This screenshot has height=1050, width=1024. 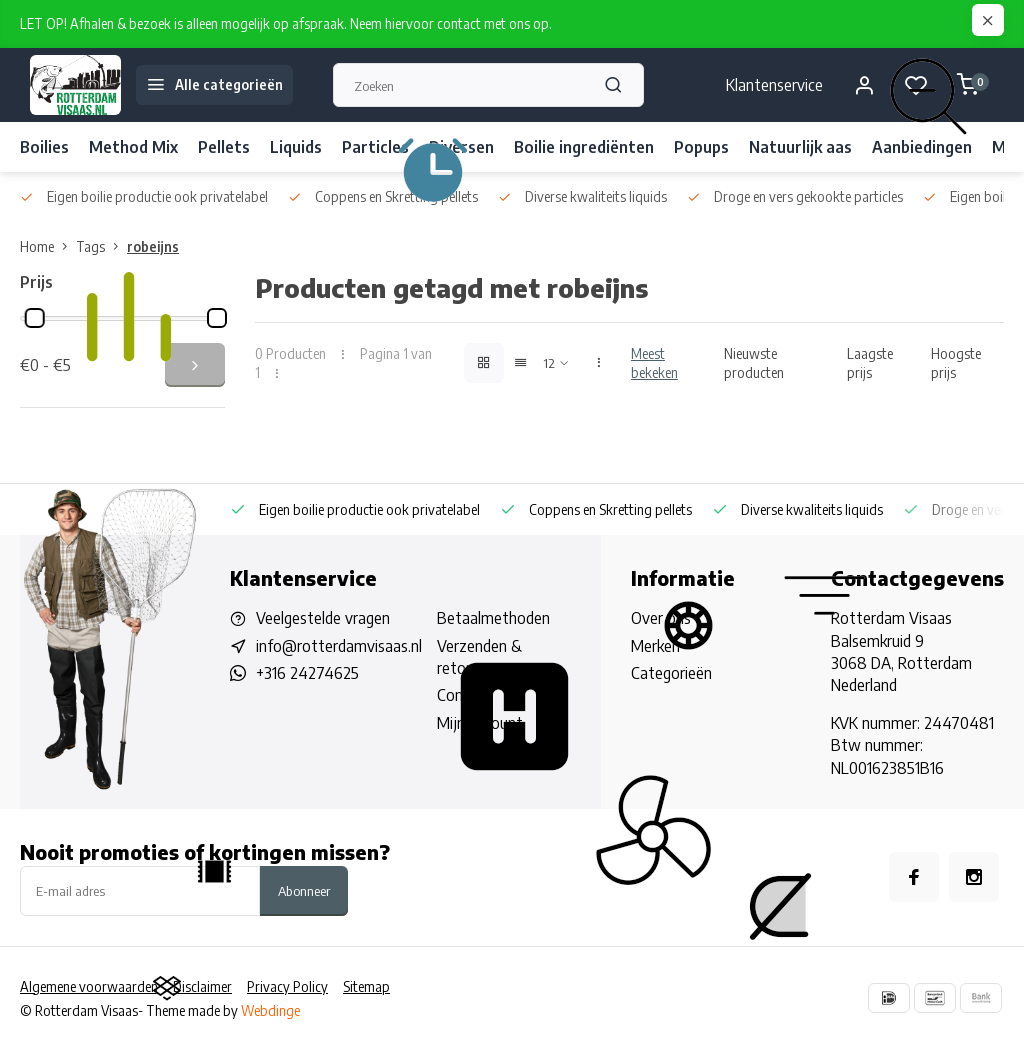 What do you see at coordinates (167, 987) in the screenshot?
I see `open dropbox cloud storage` at bounding box center [167, 987].